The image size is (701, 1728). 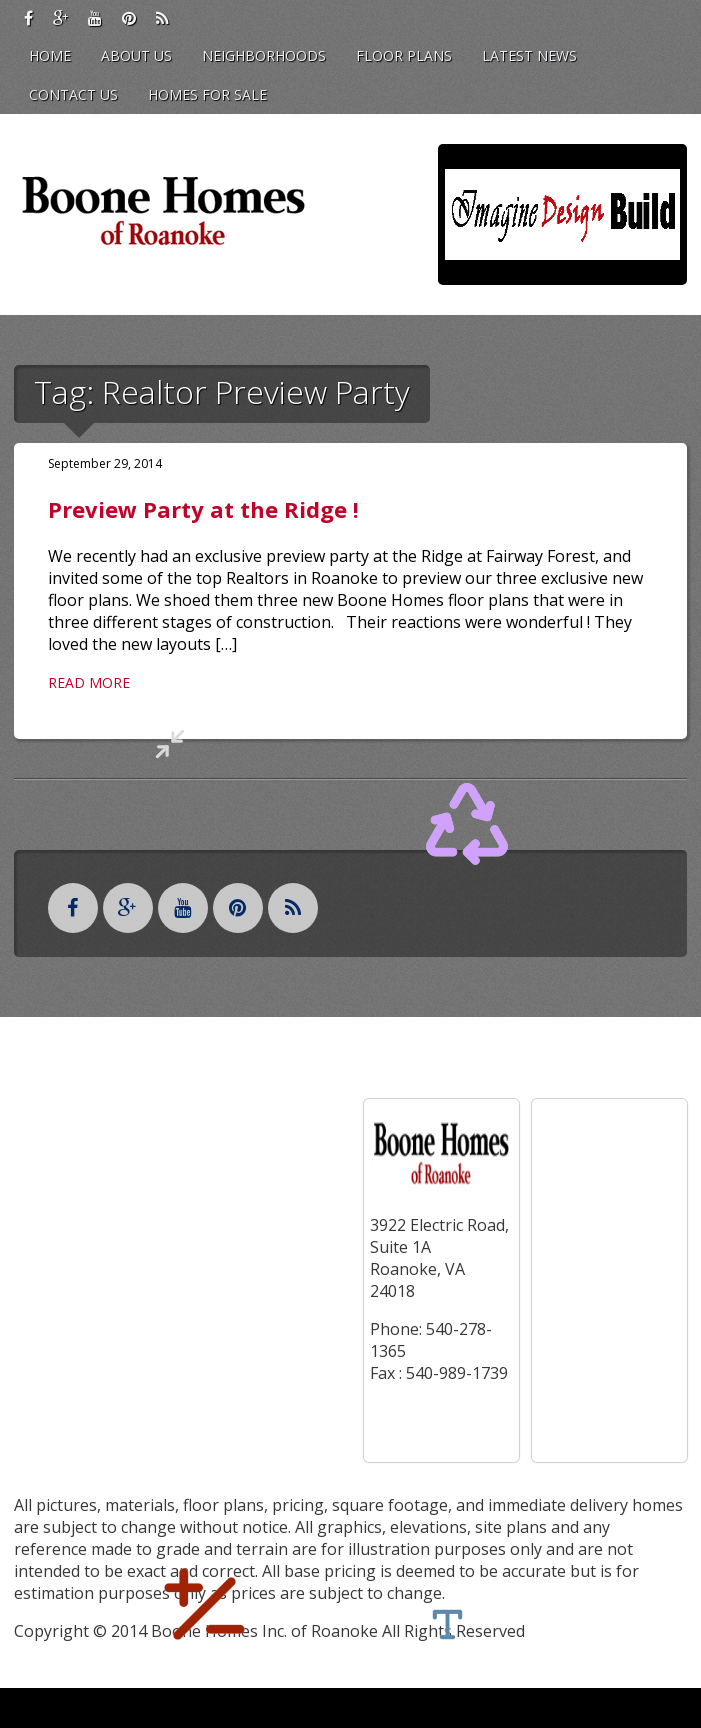 What do you see at coordinates (204, 1608) in the screenshot?
I see `toggle between adding or subtracting values` at bounding box center [204, 1608].